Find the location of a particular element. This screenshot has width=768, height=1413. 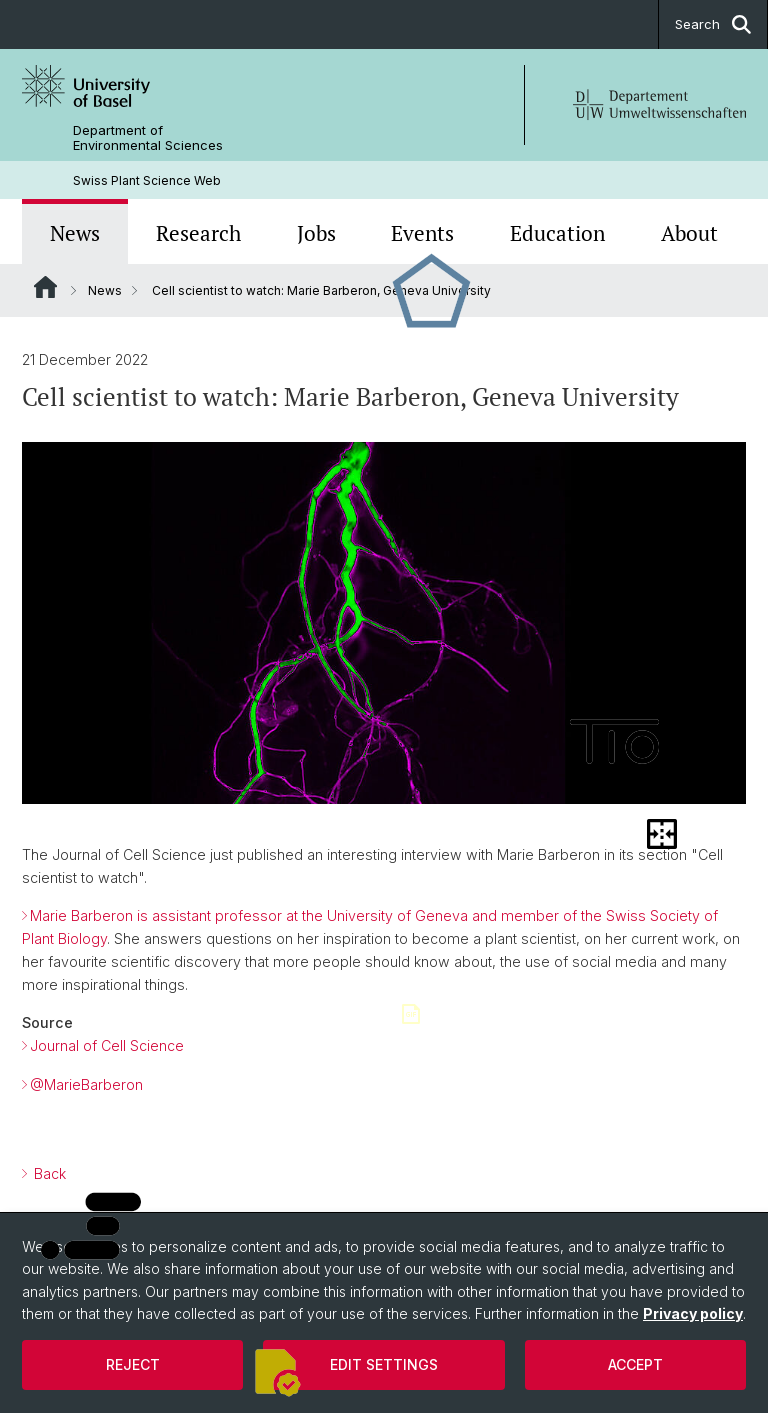

open try it online code interpreter is located at coordinates (614, 741).